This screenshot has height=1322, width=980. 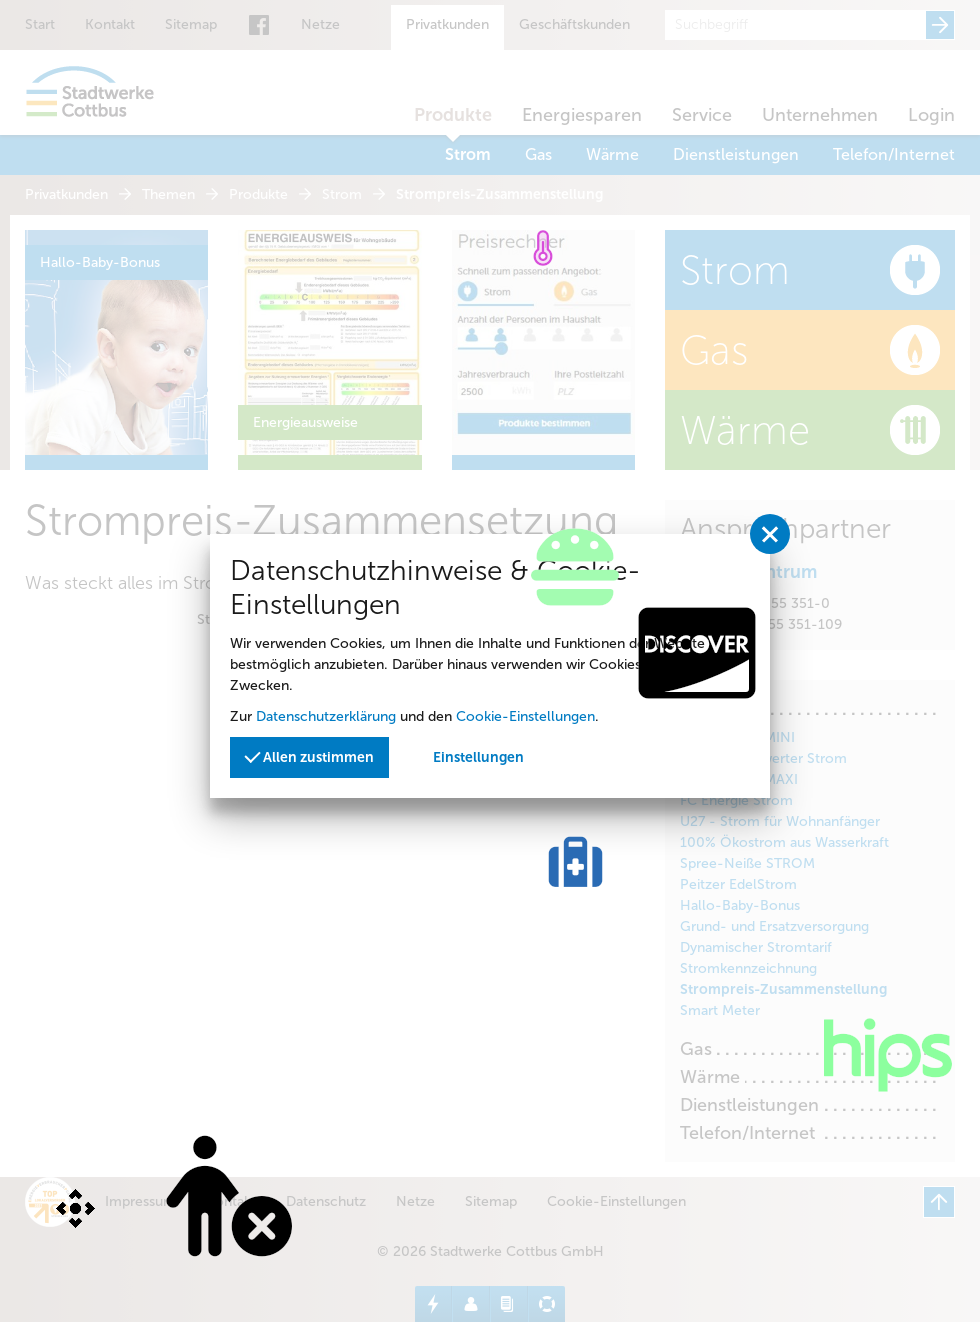 I want to click on remove a user or contact, so click(x=225, y=1196).